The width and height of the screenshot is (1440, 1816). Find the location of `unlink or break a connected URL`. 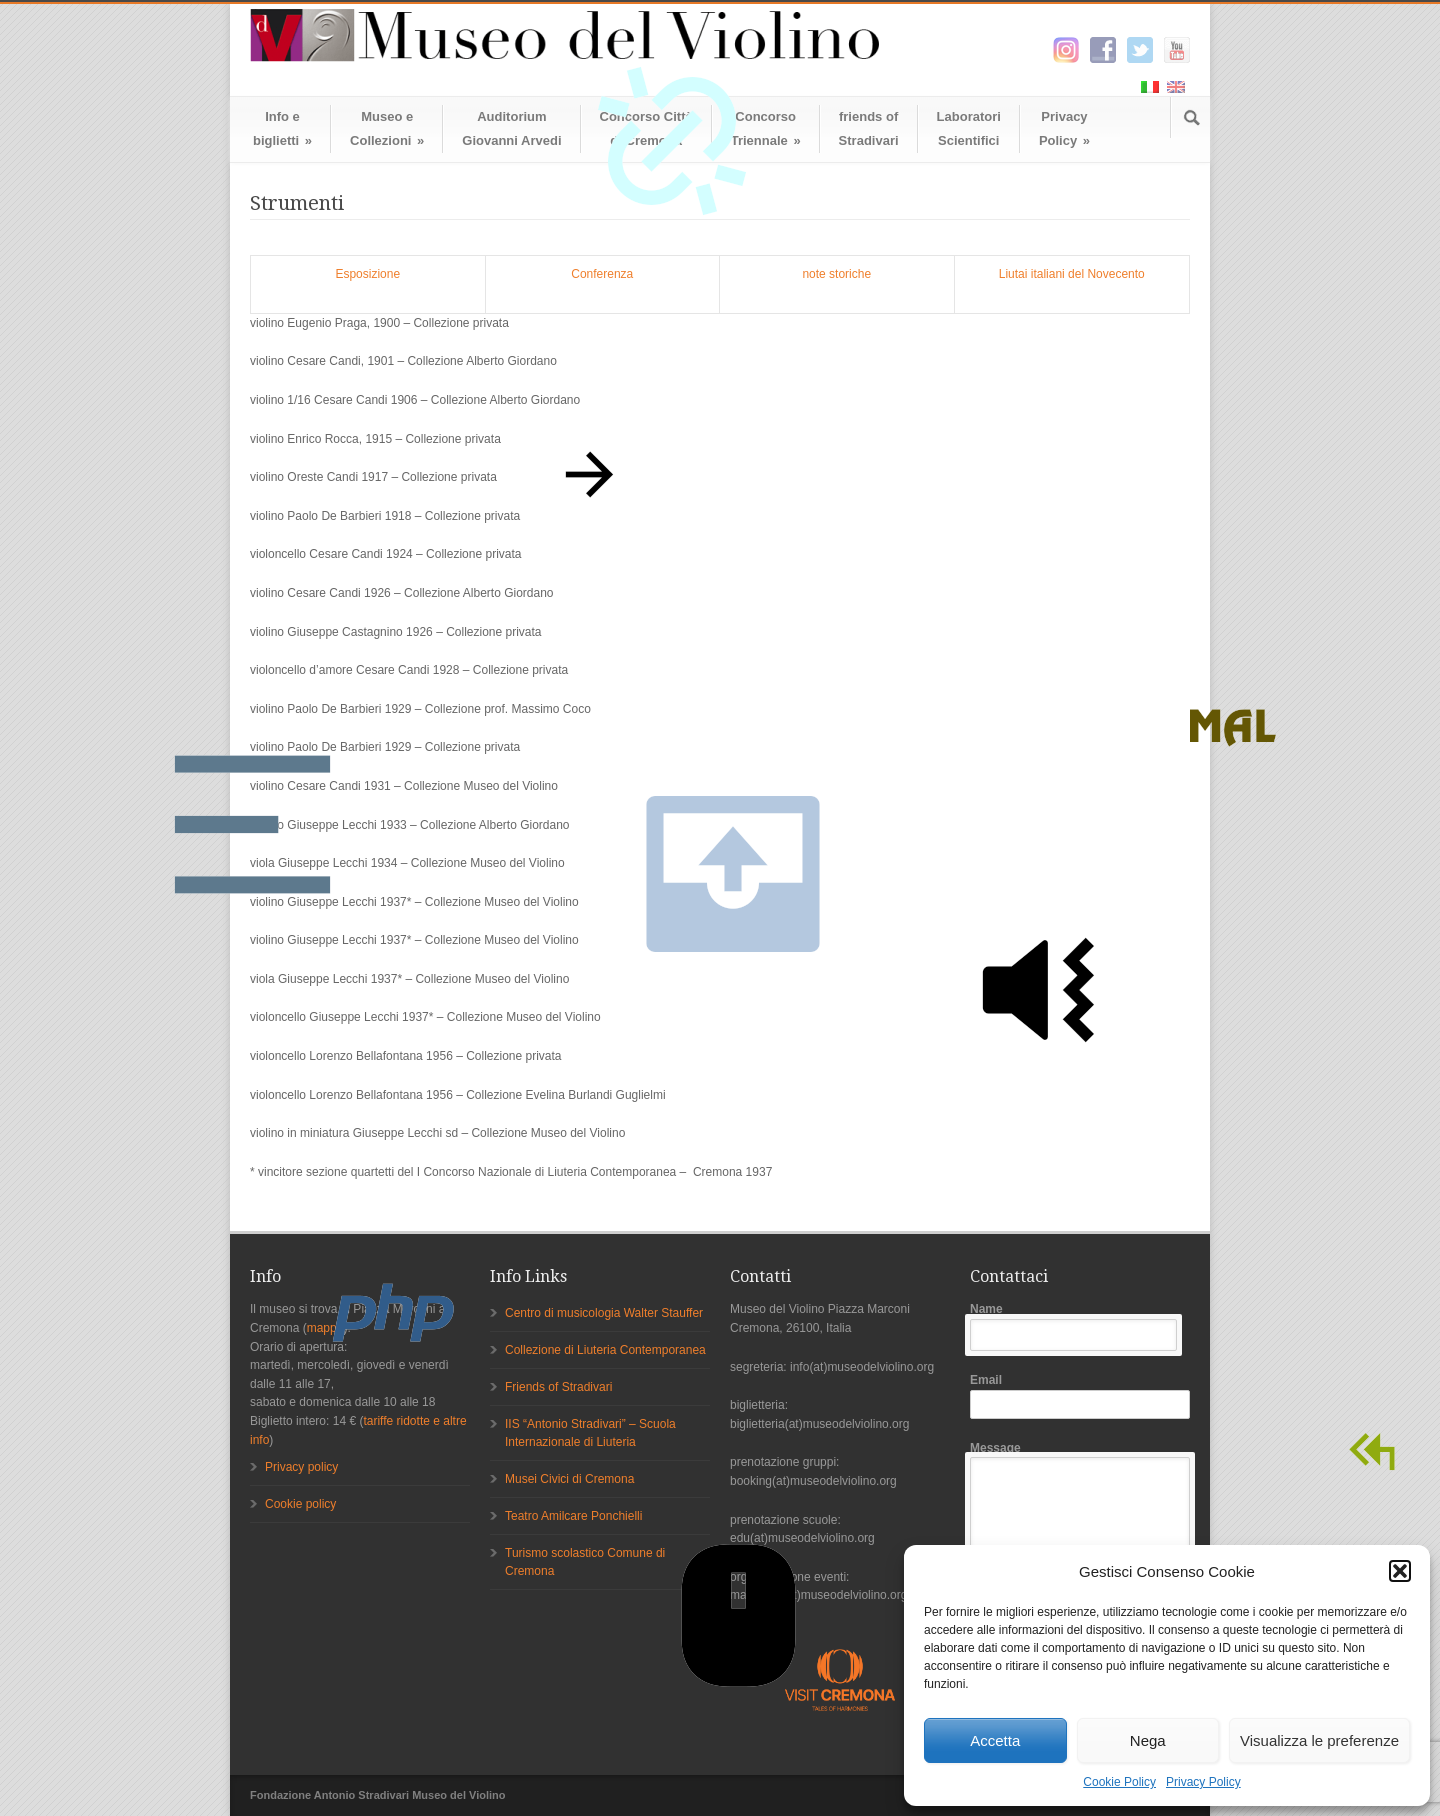

unlink or break a connected URL is located at coordinates (672, 141).